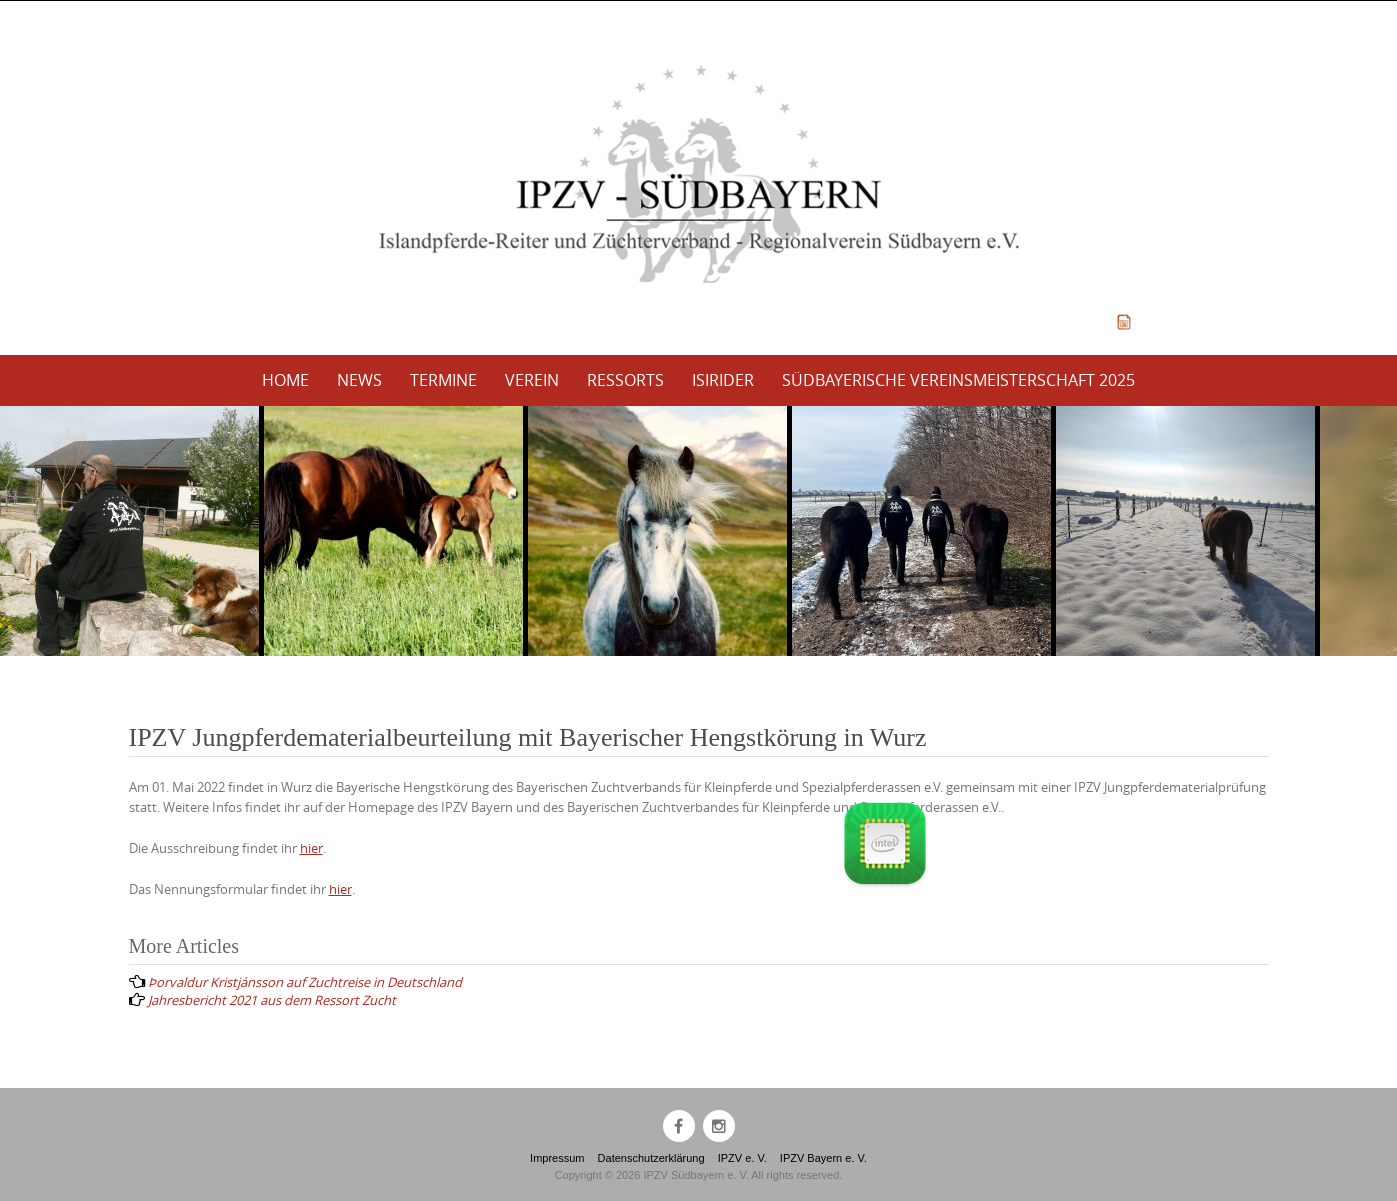  Describe the element at coordinates (1124, 322) in the screenshot. I see `libreoffice impress presentation file` at that location.